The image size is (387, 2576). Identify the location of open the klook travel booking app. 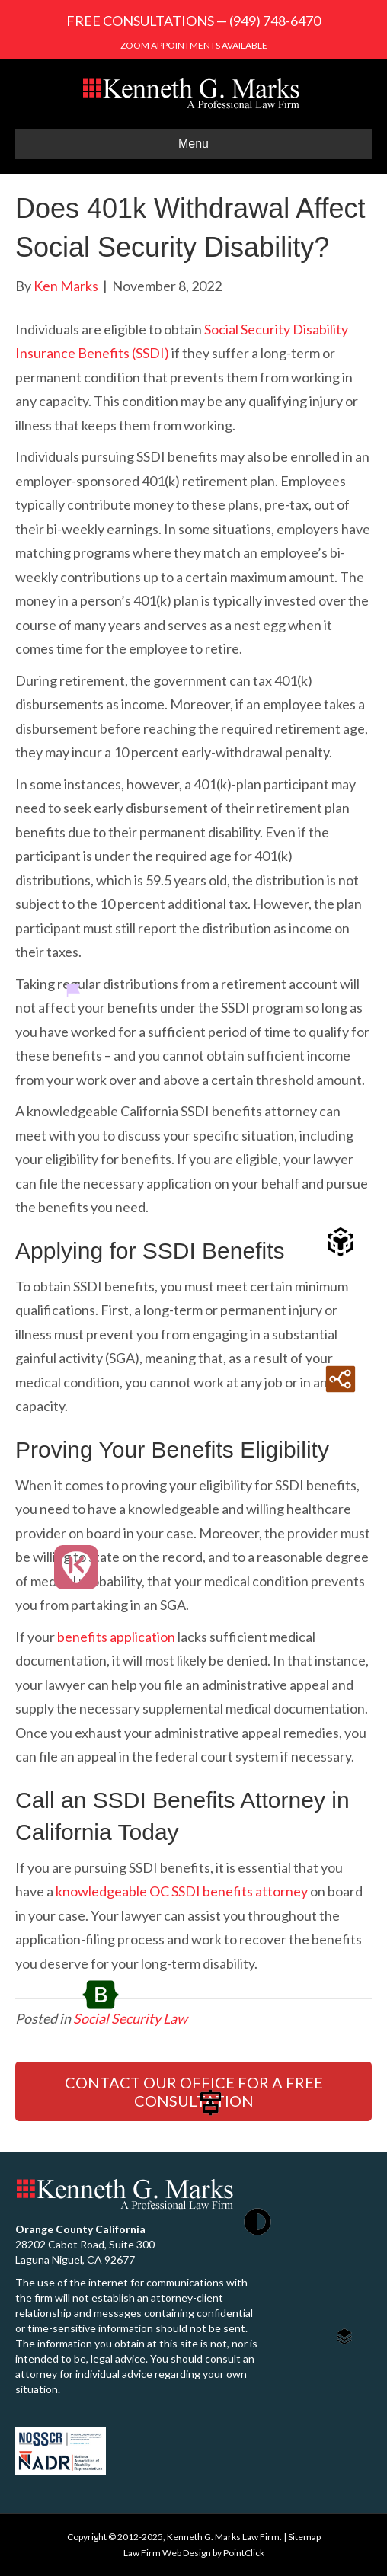
(76, 1567).